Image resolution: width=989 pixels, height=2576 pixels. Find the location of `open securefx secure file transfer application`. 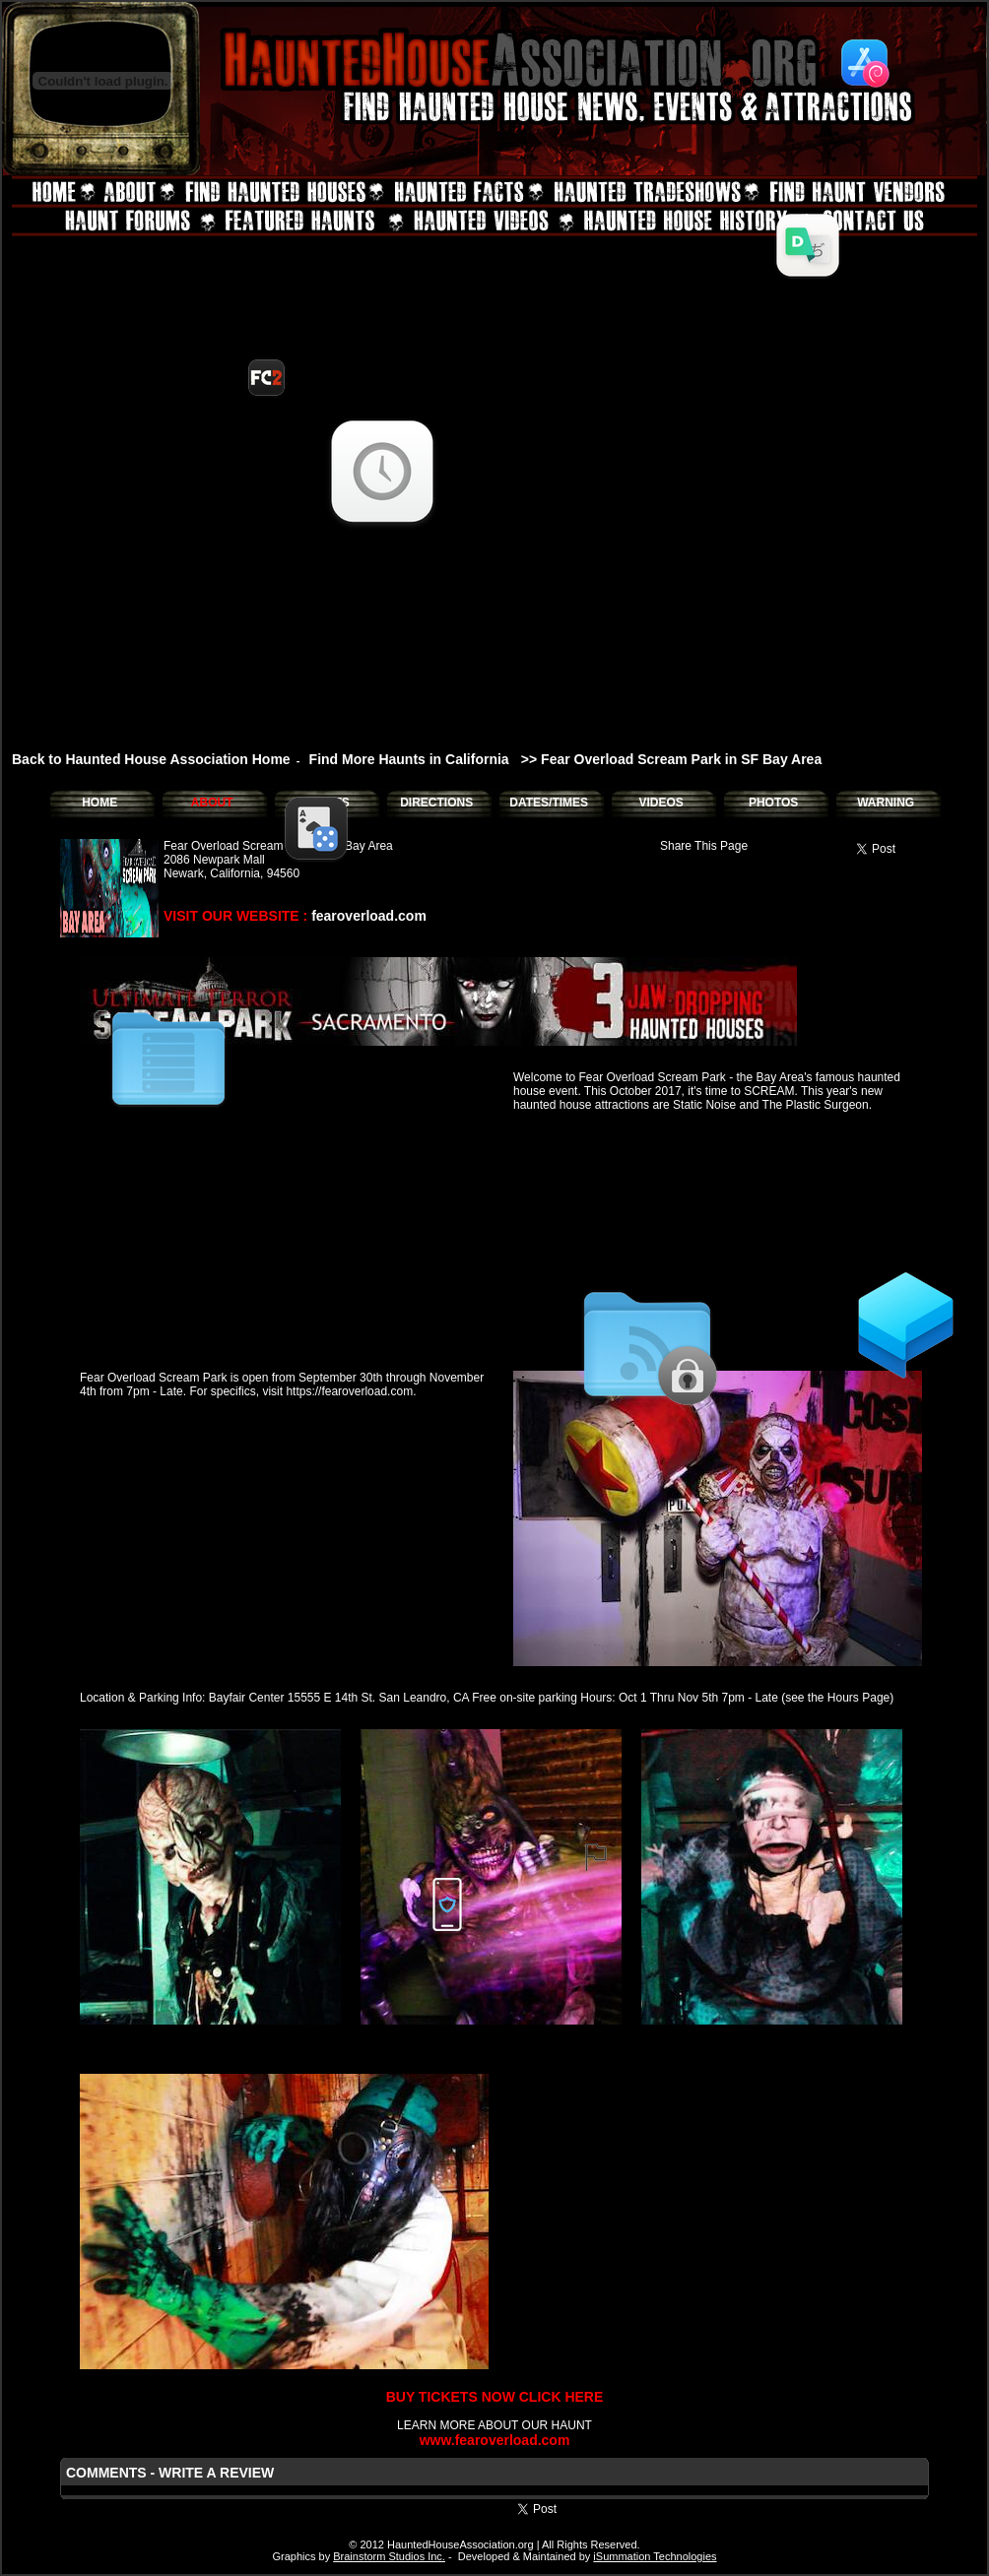

open securefx secure file transfer application is located at coordinates (647, 1344).